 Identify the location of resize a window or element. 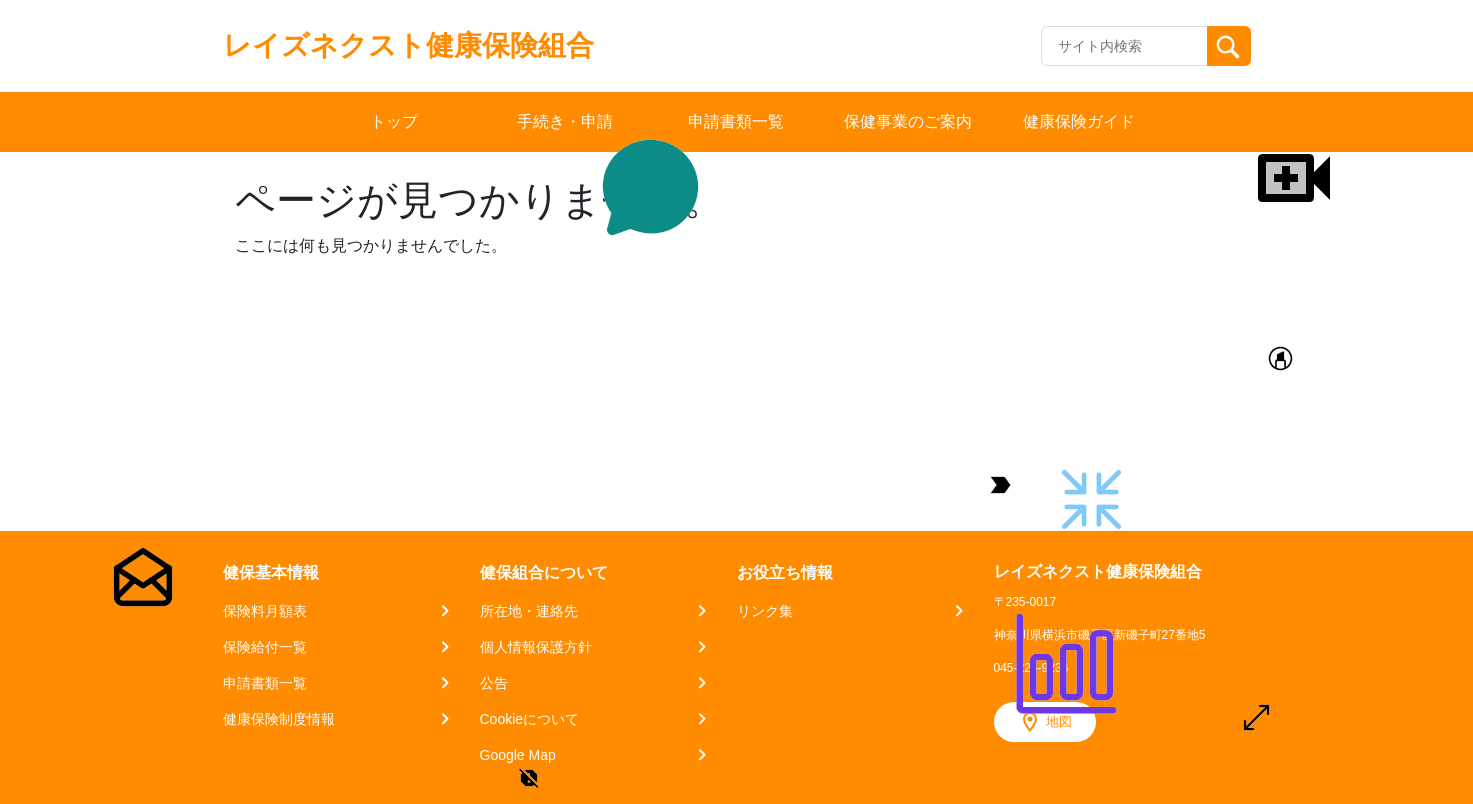
(1256, 717).